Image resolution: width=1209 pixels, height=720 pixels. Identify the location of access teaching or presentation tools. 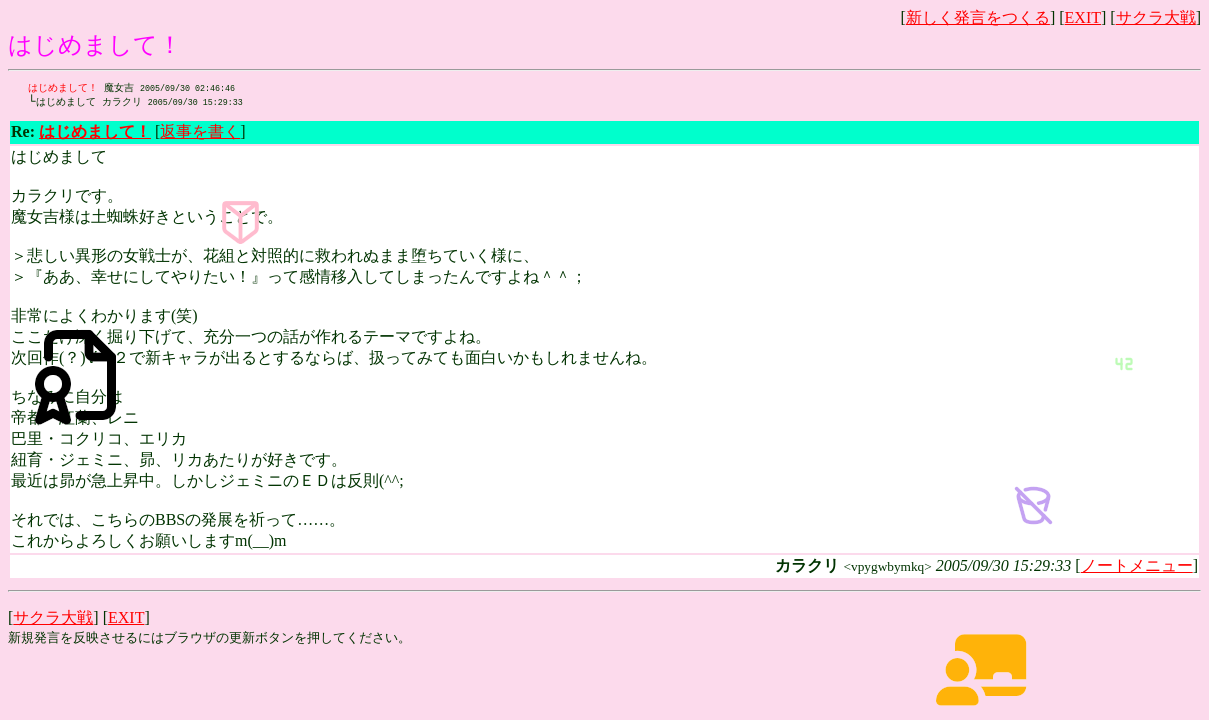
(983, 667).